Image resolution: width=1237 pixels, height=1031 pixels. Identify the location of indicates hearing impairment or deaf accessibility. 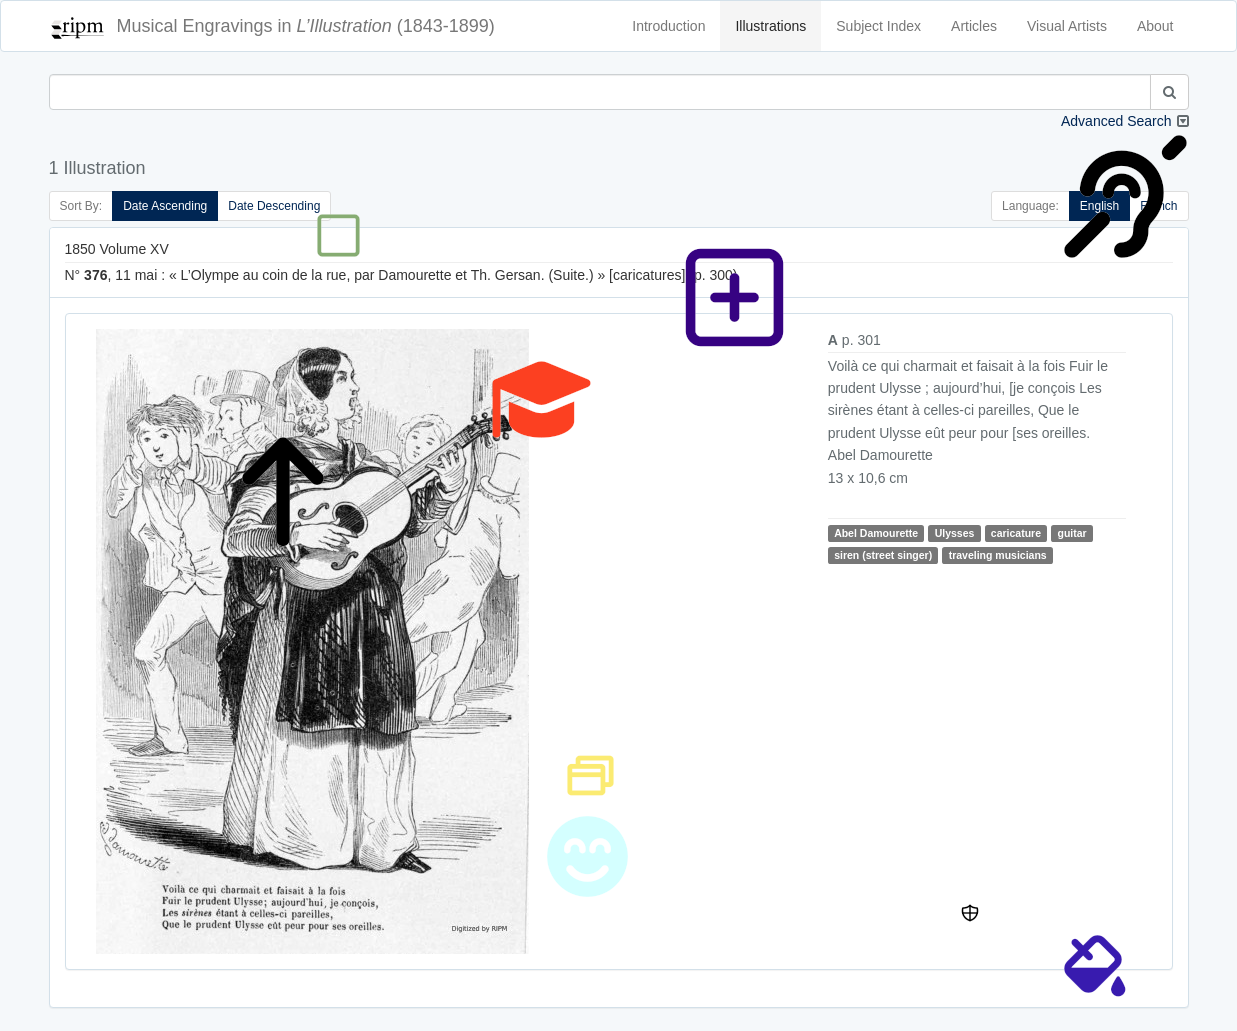
(1125, 196).